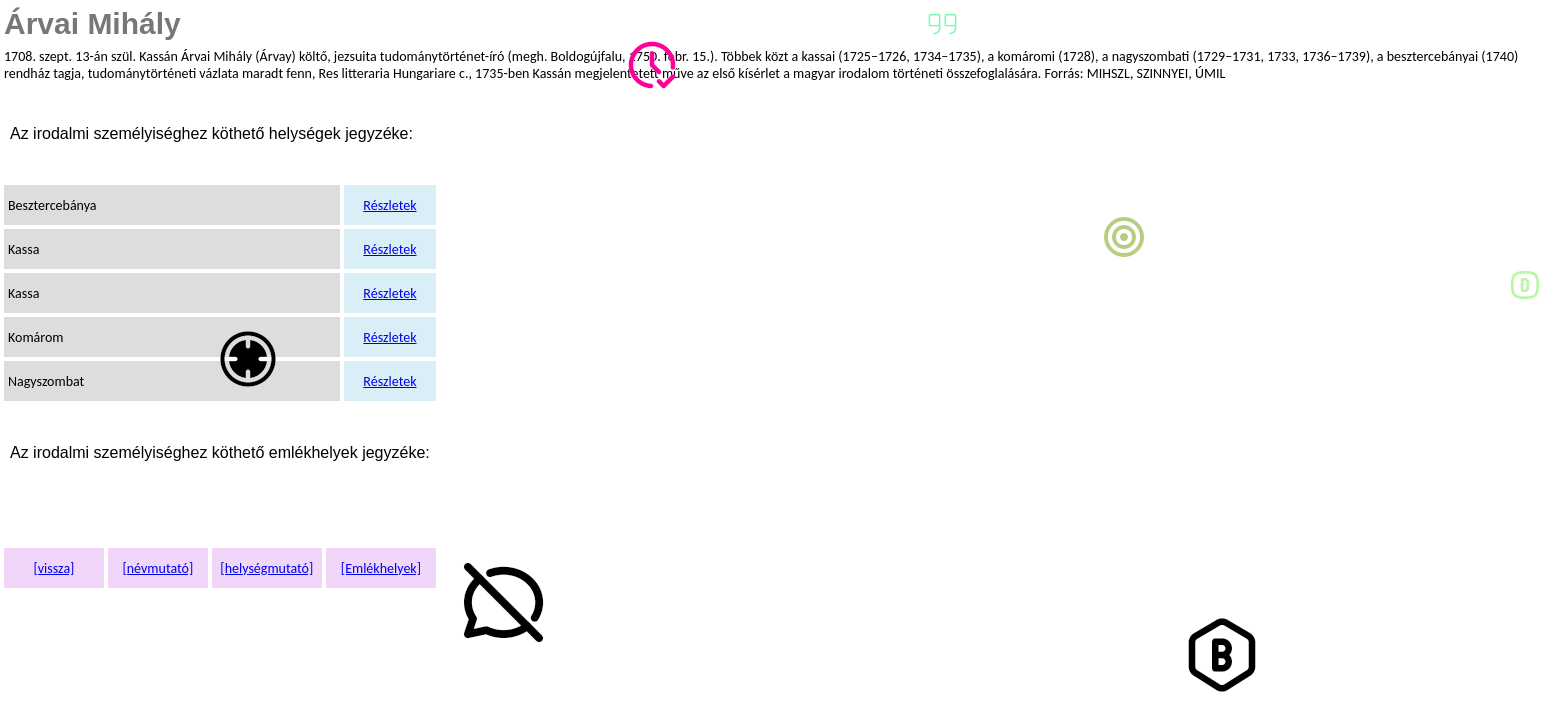 The width and height of the screenshot is (1568, 720). Describe the element at coordinates (1222, 655) in the screenshot. I see `indicates a "B" tier or category designation` at that location.